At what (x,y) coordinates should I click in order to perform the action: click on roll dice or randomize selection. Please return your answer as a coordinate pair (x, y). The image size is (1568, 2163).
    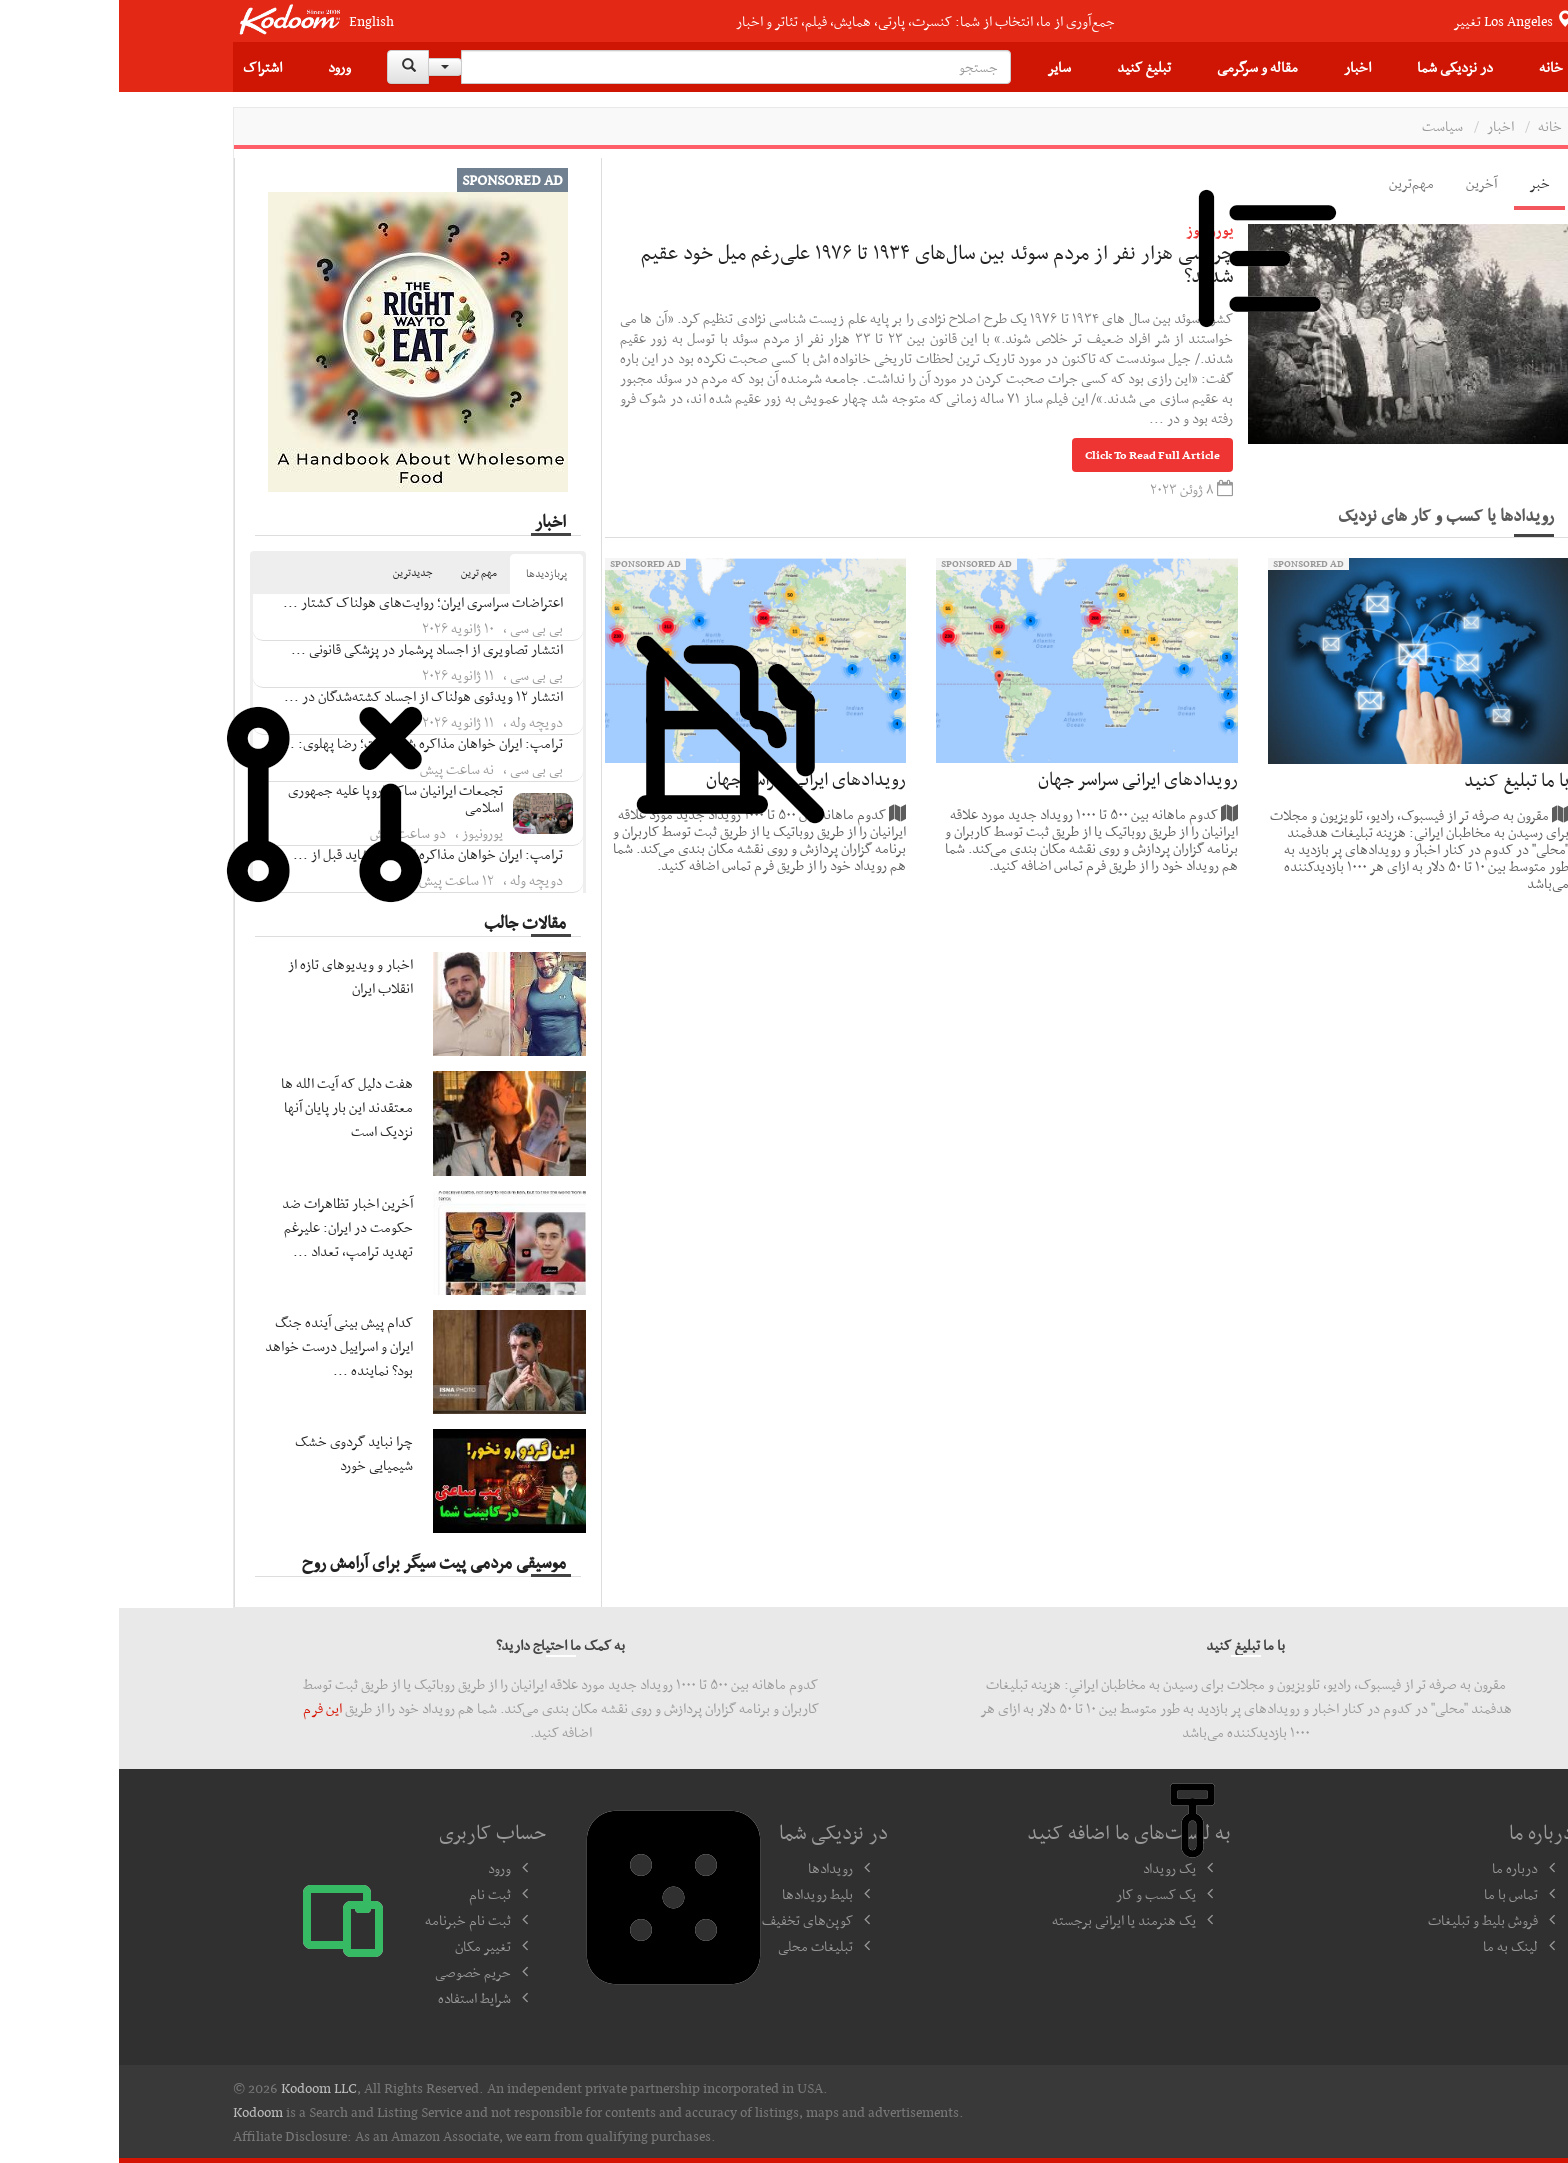
    Looking at the image, I should click on (673, 1897).